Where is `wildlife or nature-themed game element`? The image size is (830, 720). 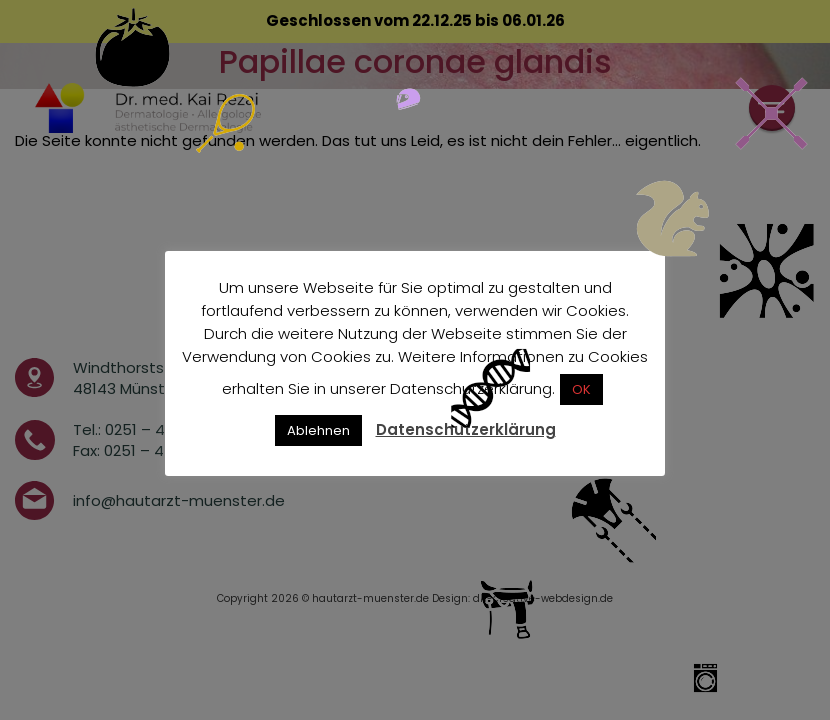
wildlife or nature-themed game element is located at coordinates (672, 218).